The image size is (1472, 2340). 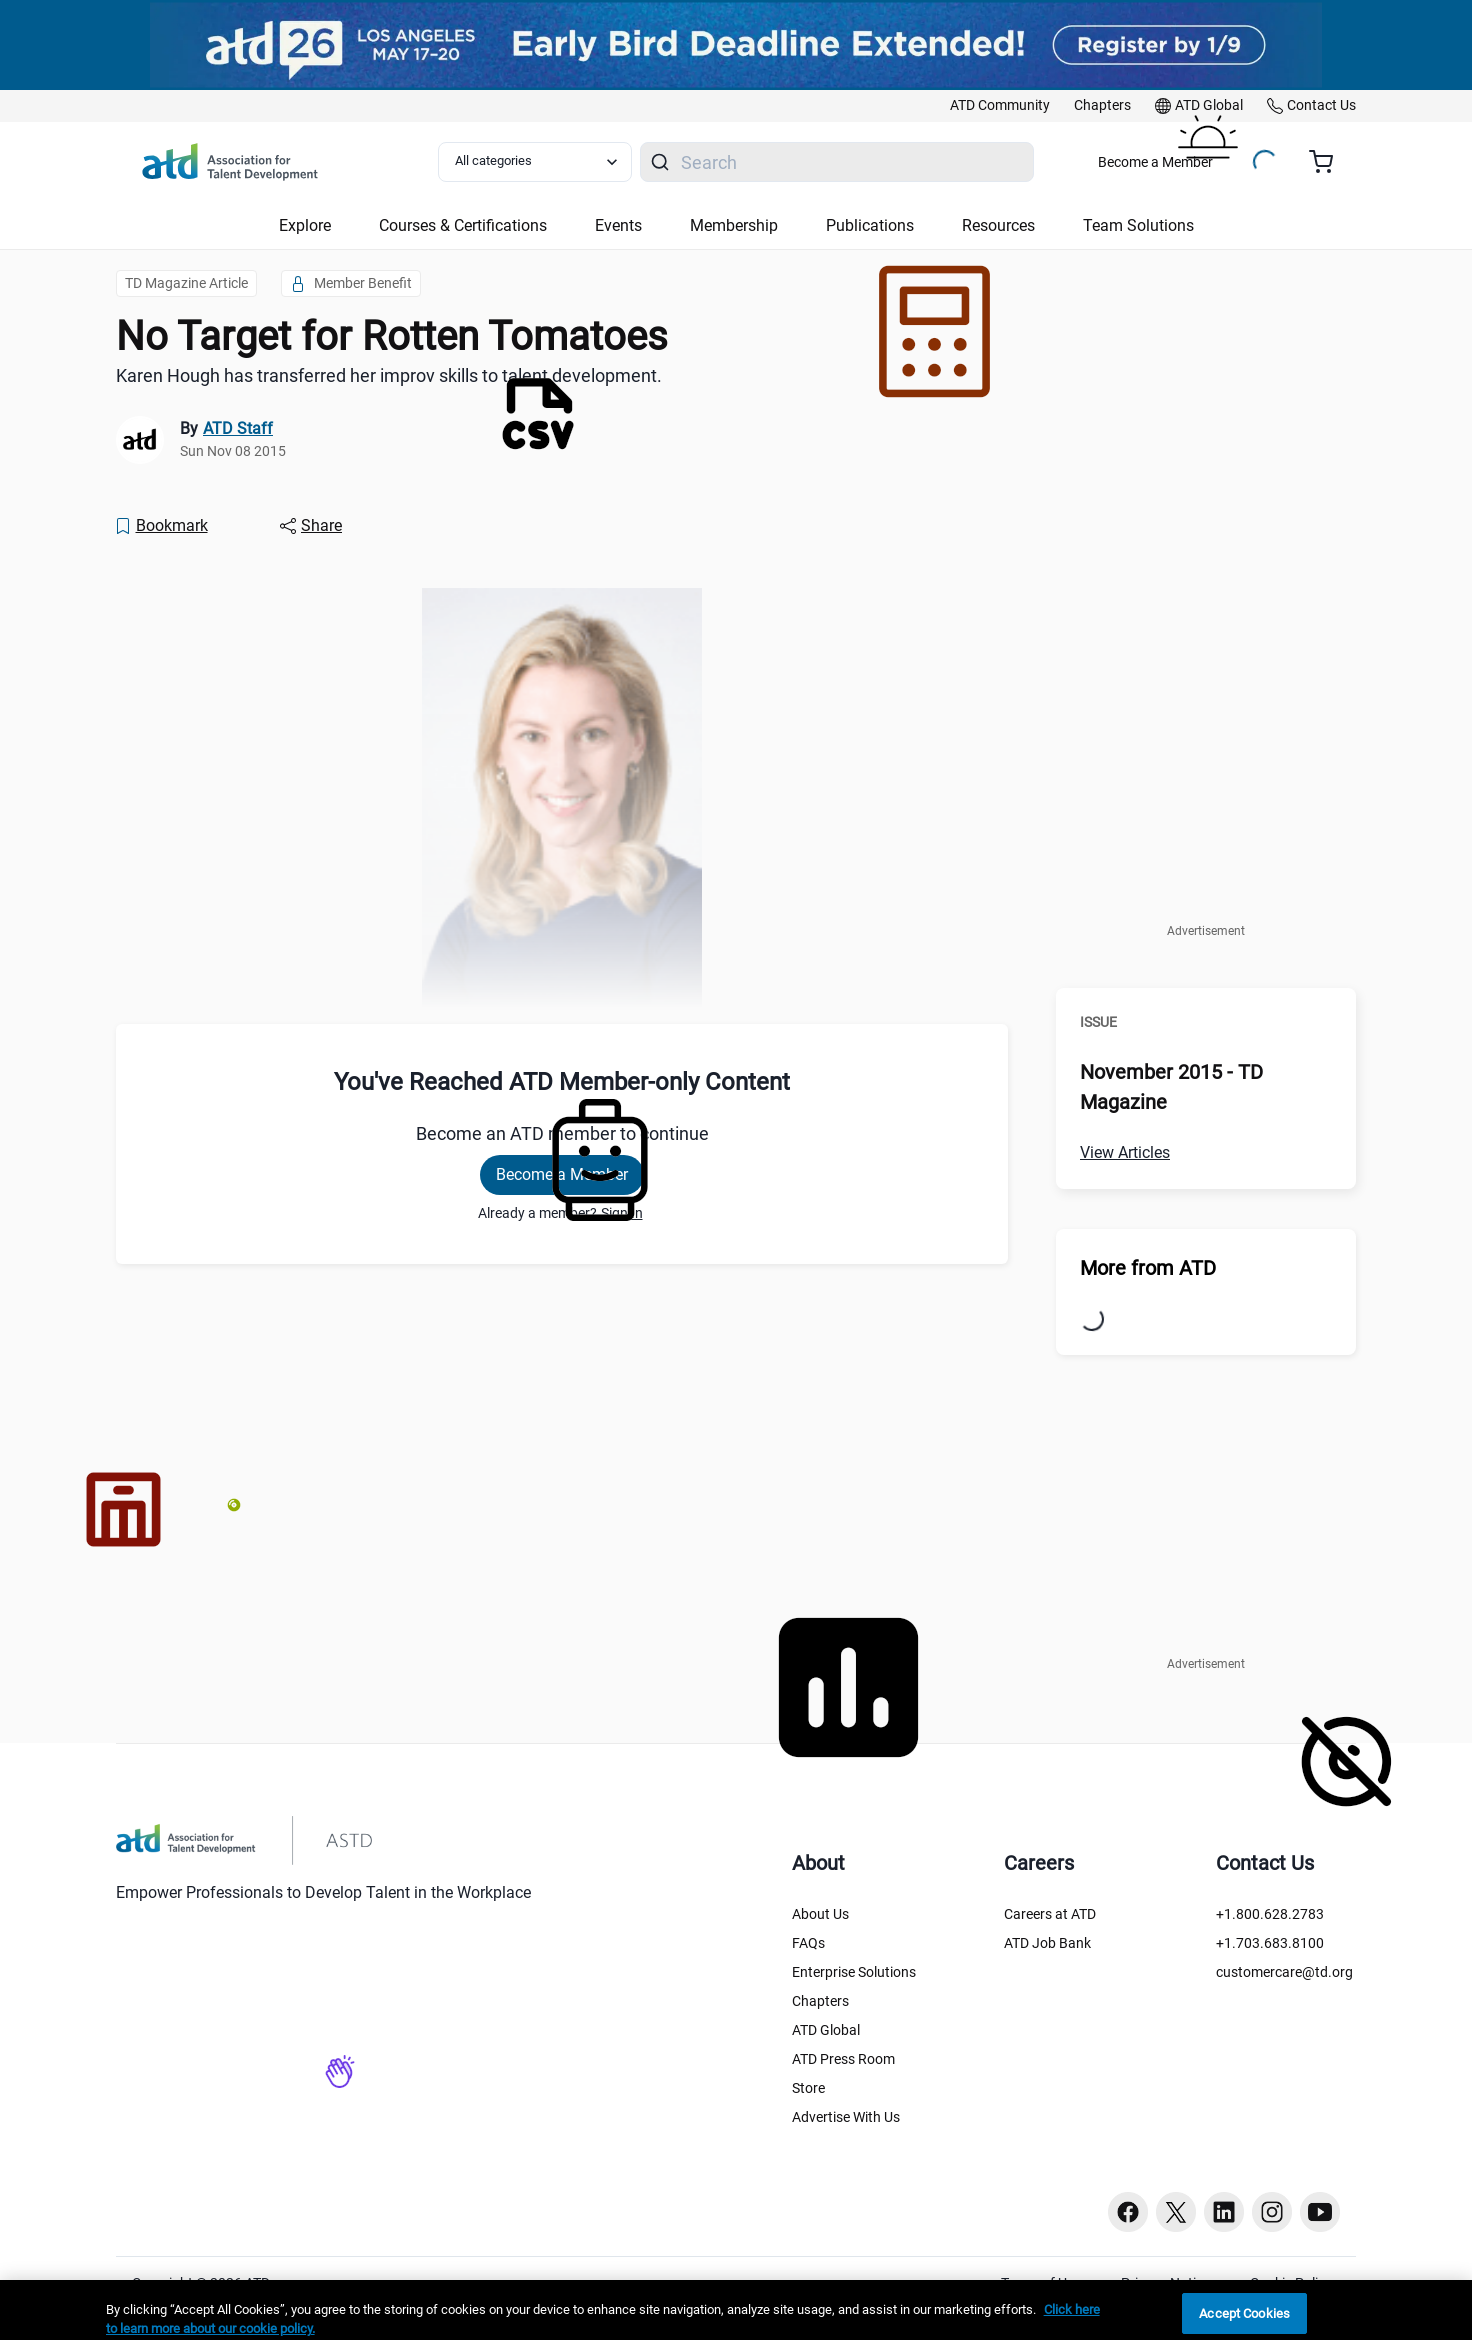 I want to click on open or view a CSV file, so click(x=539, y=416).